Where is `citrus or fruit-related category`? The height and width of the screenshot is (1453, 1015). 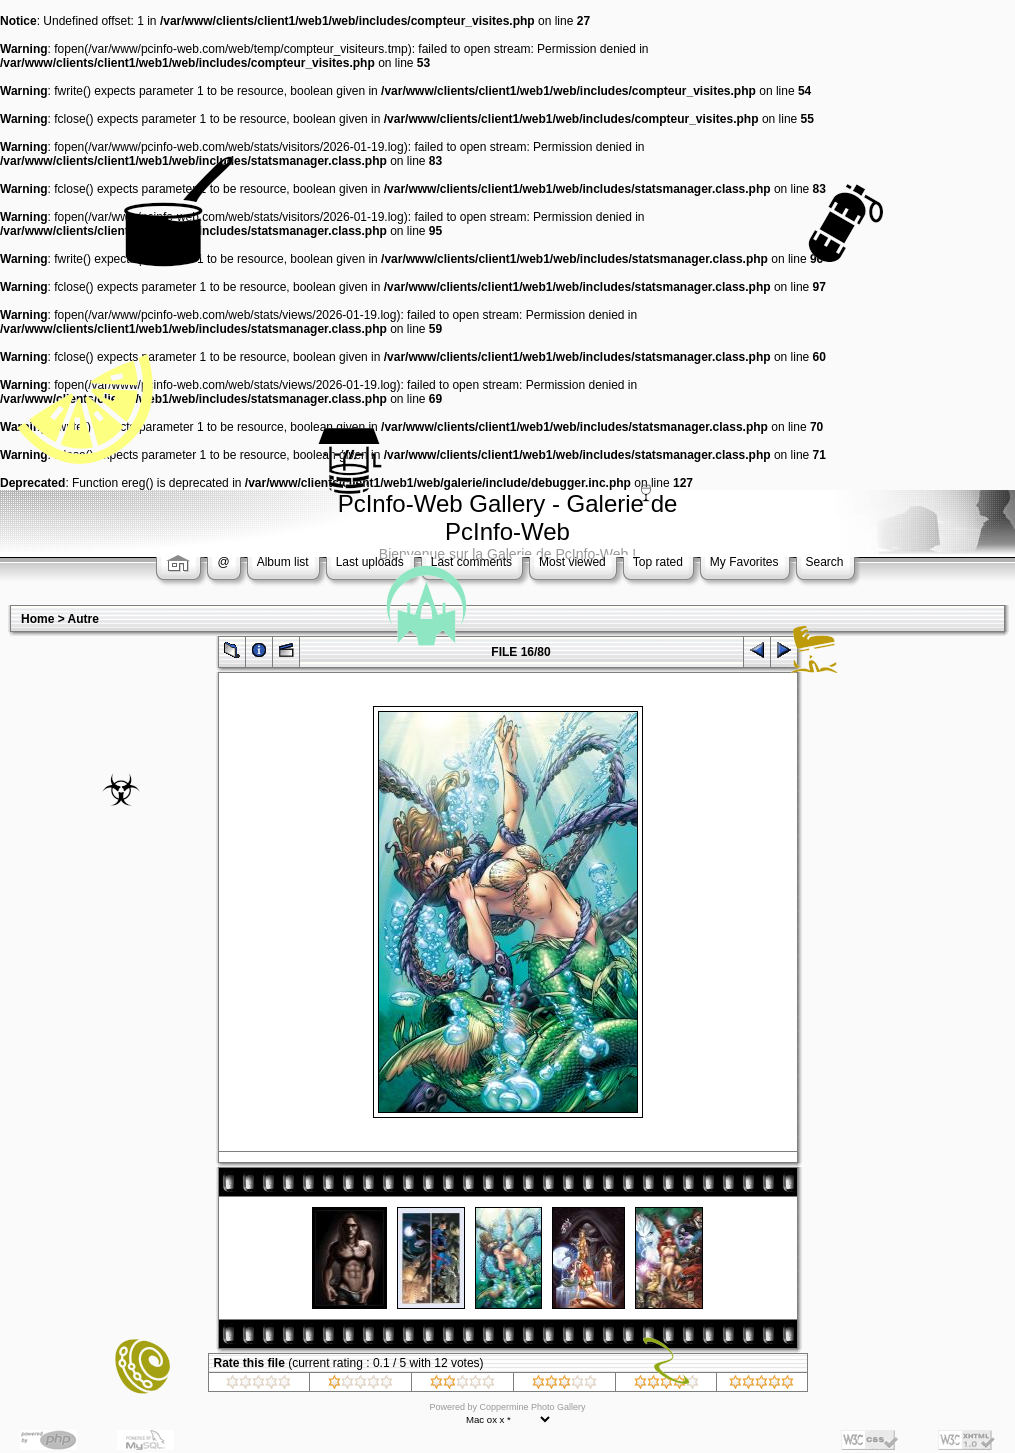
citrus or fruit-related category is located at coordinates (85, 409).